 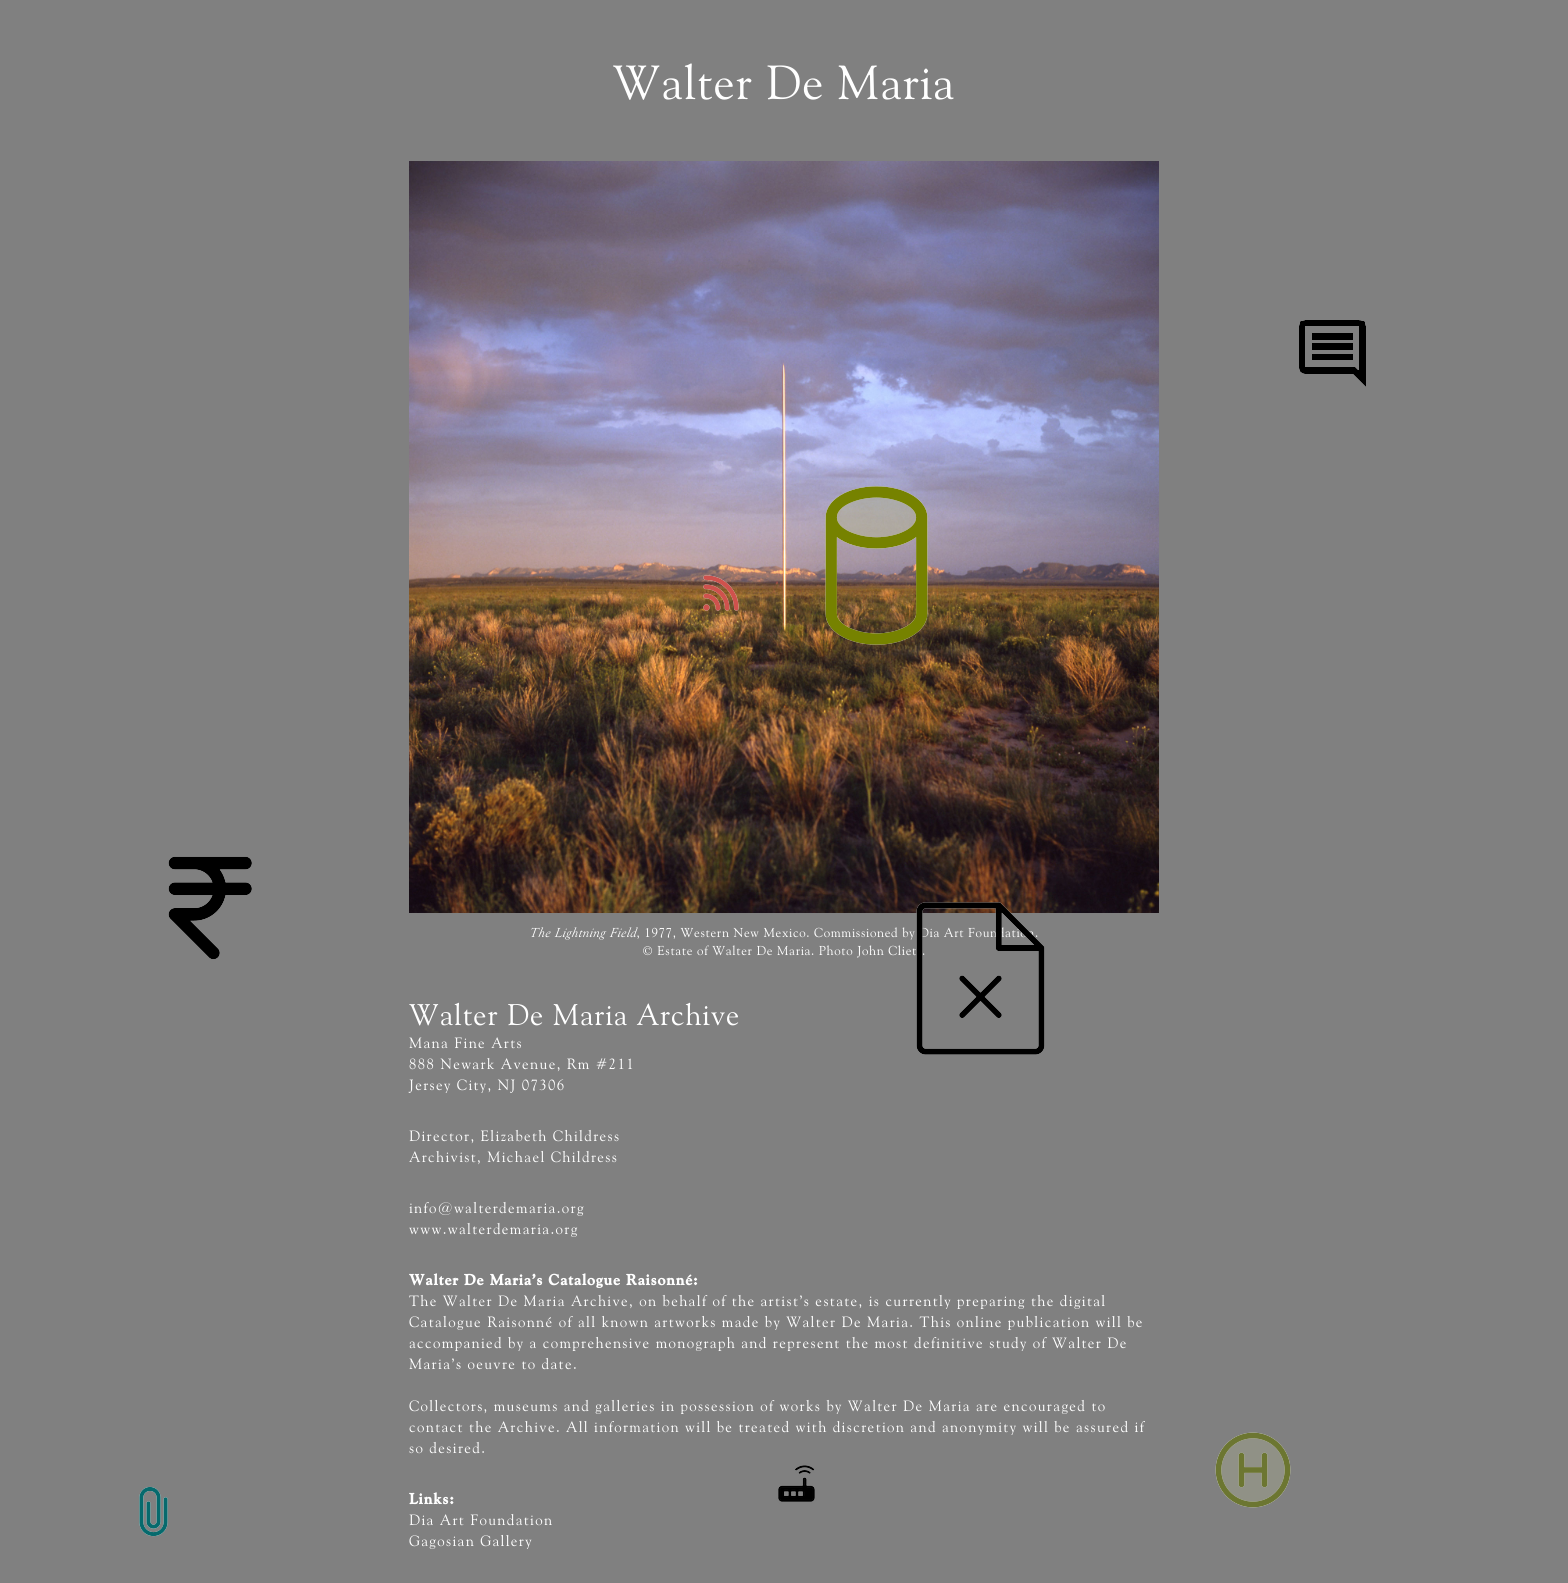 What do you see at coordinates (153, 1511) in the screenshot?
I see `attach a file to your message` at bounding box center [153, 1511].